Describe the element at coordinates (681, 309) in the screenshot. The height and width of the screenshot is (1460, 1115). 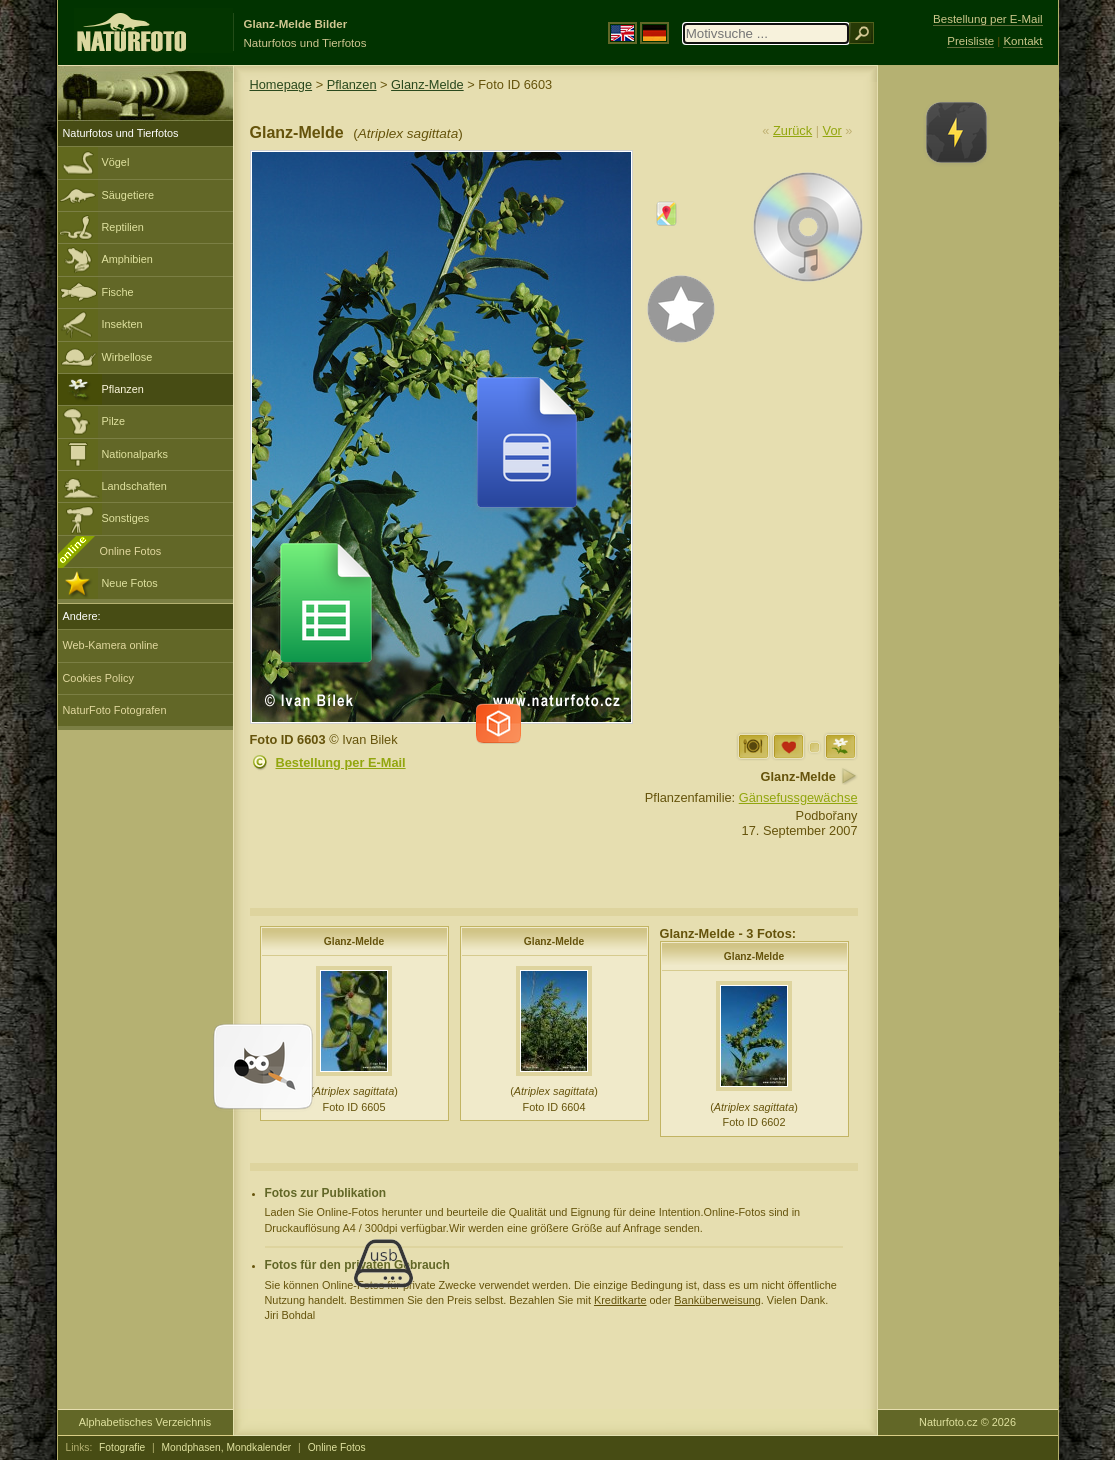
I see `indicates an unrated item` at that location.